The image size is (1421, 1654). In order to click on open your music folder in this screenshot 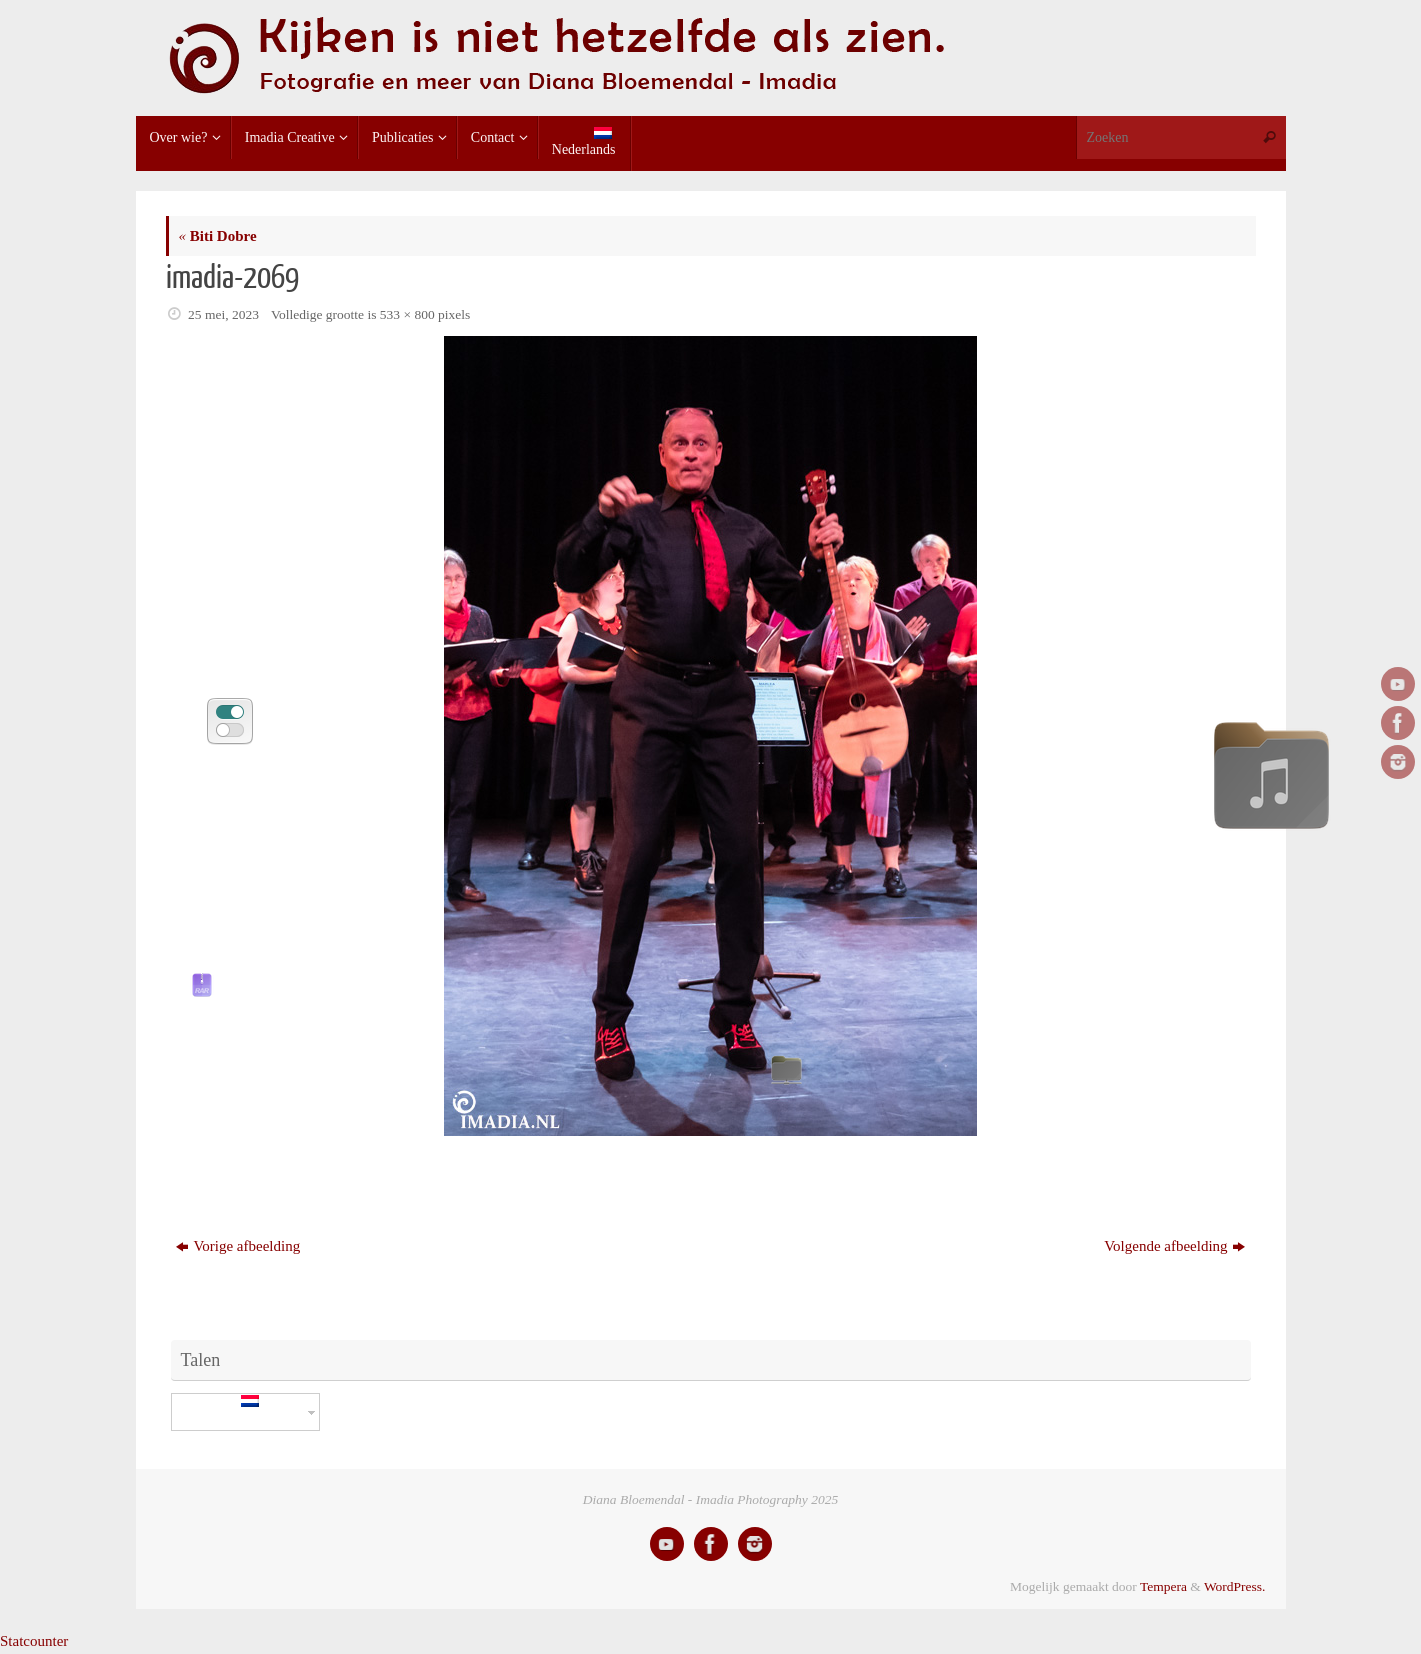, I will do `click(1271, 775)`.